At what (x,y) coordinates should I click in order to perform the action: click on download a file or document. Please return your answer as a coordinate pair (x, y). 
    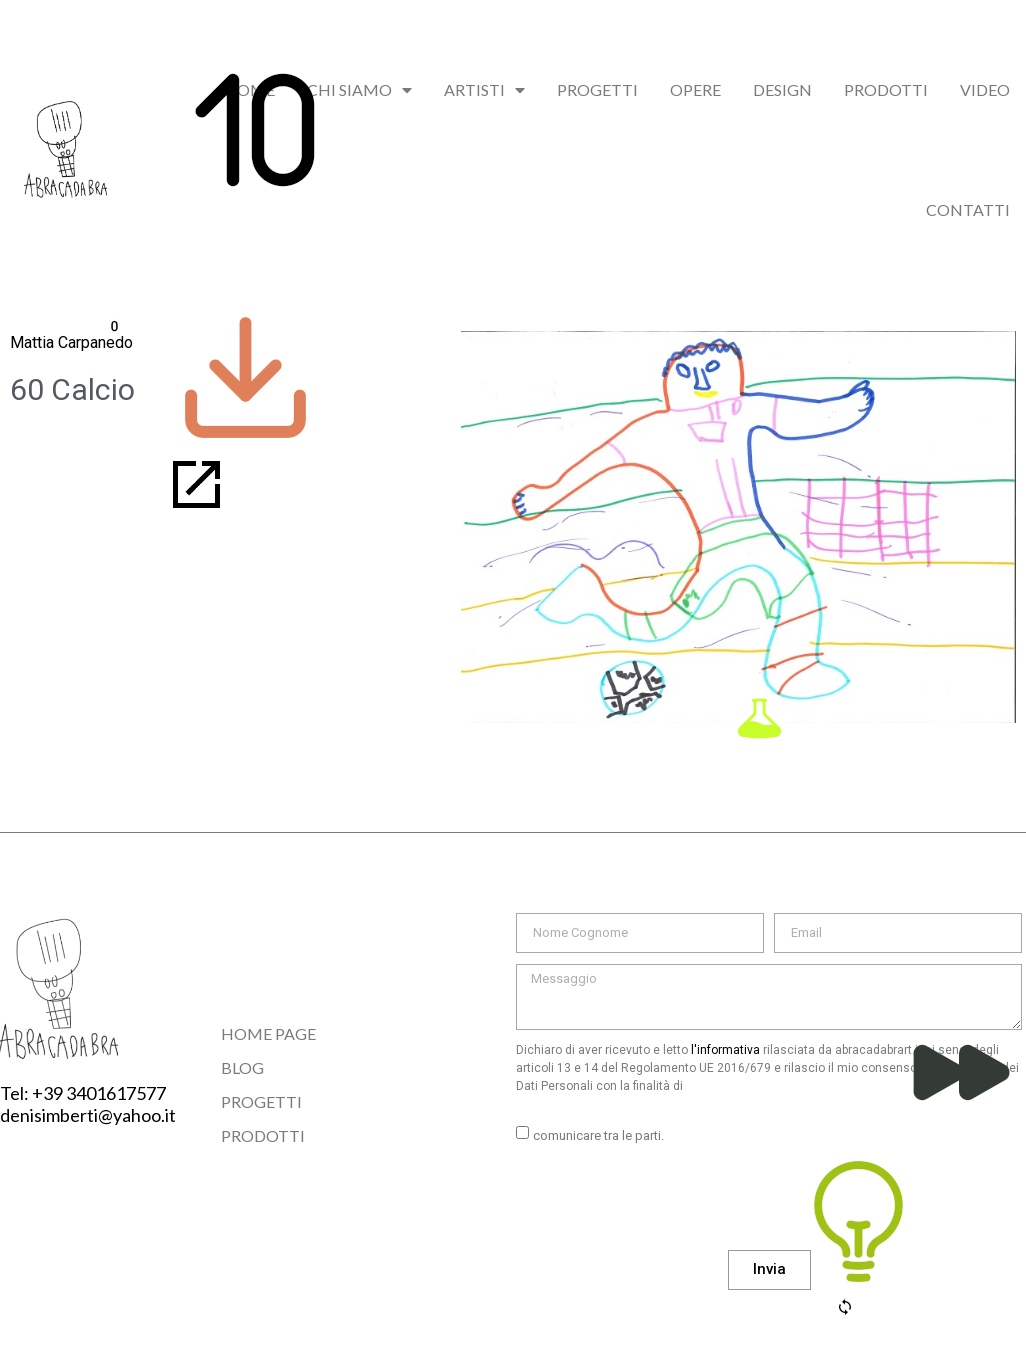
    Looking at the image, I should click on (245, 377).